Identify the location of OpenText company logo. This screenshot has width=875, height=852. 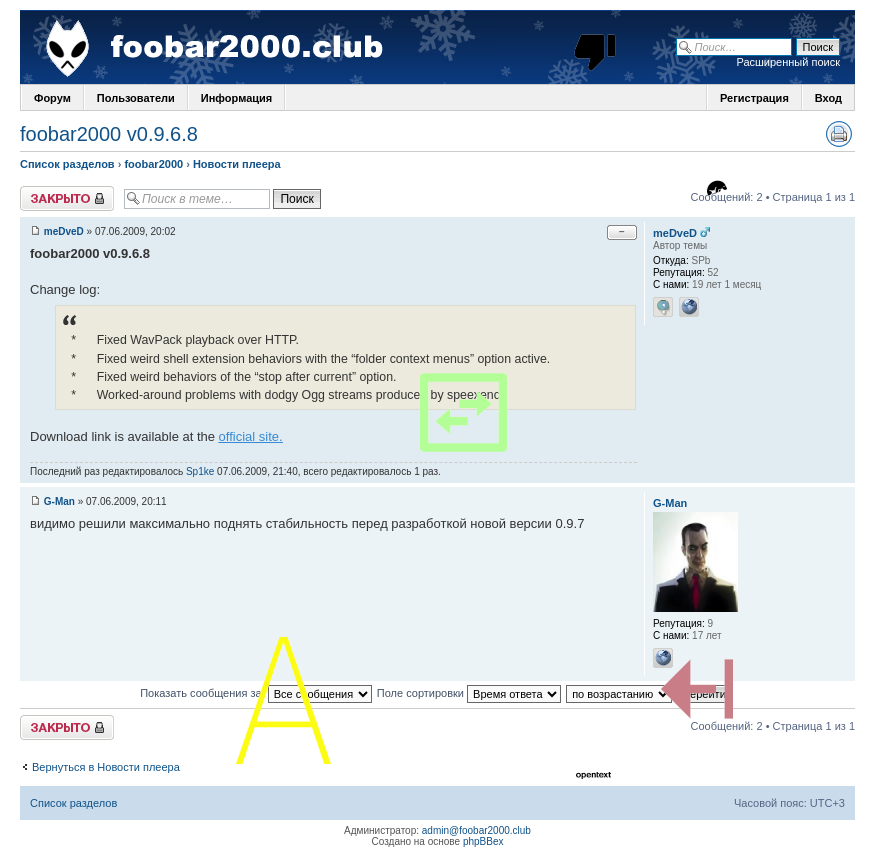
(593, 775).